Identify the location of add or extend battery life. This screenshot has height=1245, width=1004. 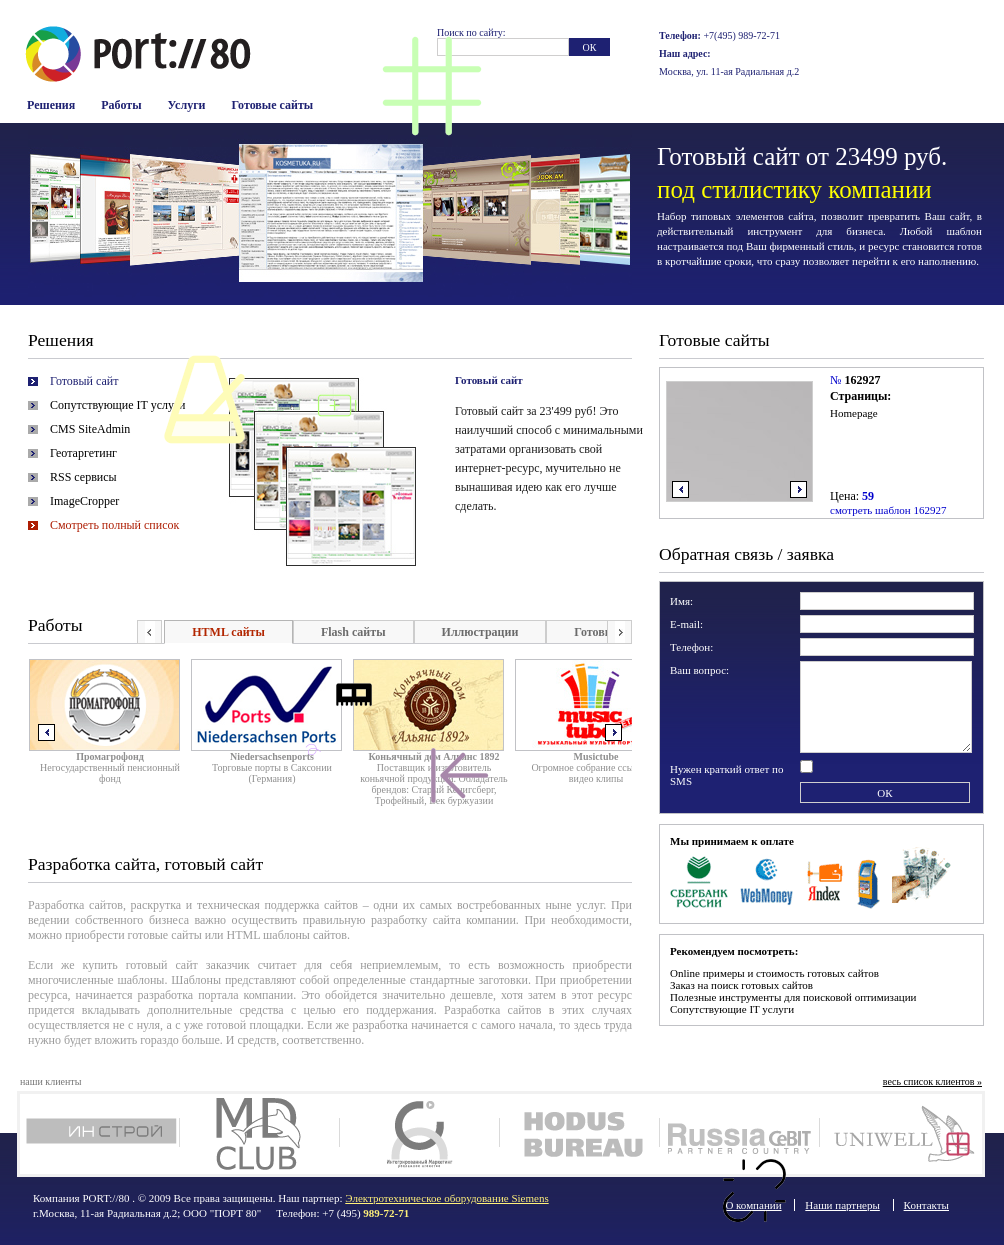
(336, 405).